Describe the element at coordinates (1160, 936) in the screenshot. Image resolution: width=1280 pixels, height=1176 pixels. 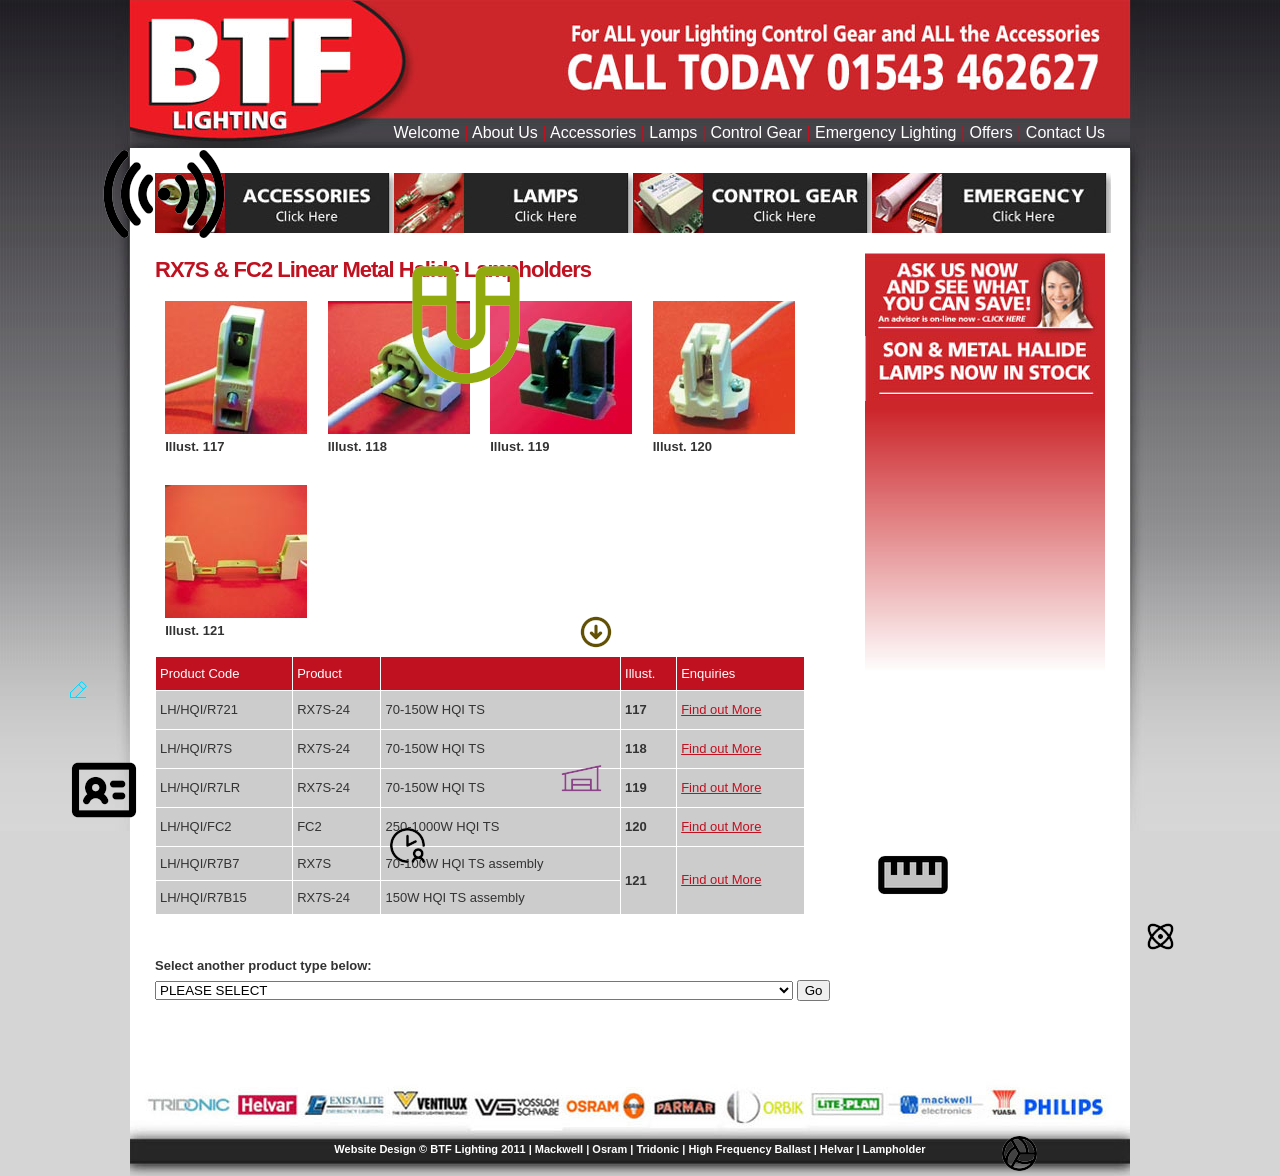
I see `access science or chemistry-related features` at that location.